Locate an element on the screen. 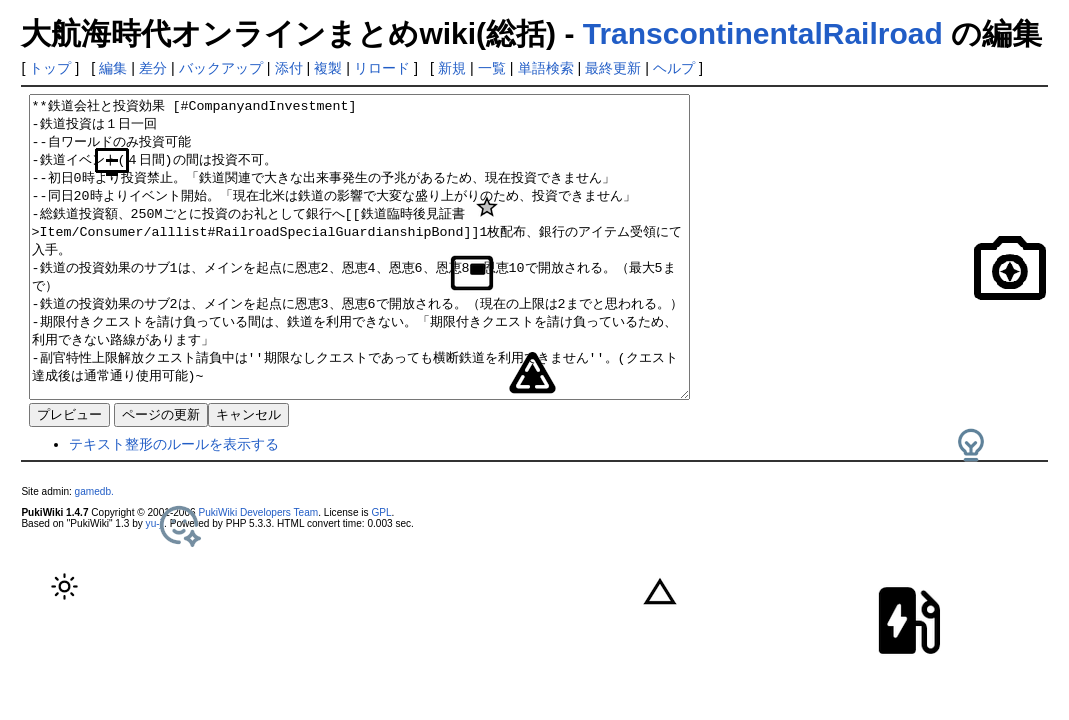  indicates a recycling or reuse process is located at coordinates (532, 373).